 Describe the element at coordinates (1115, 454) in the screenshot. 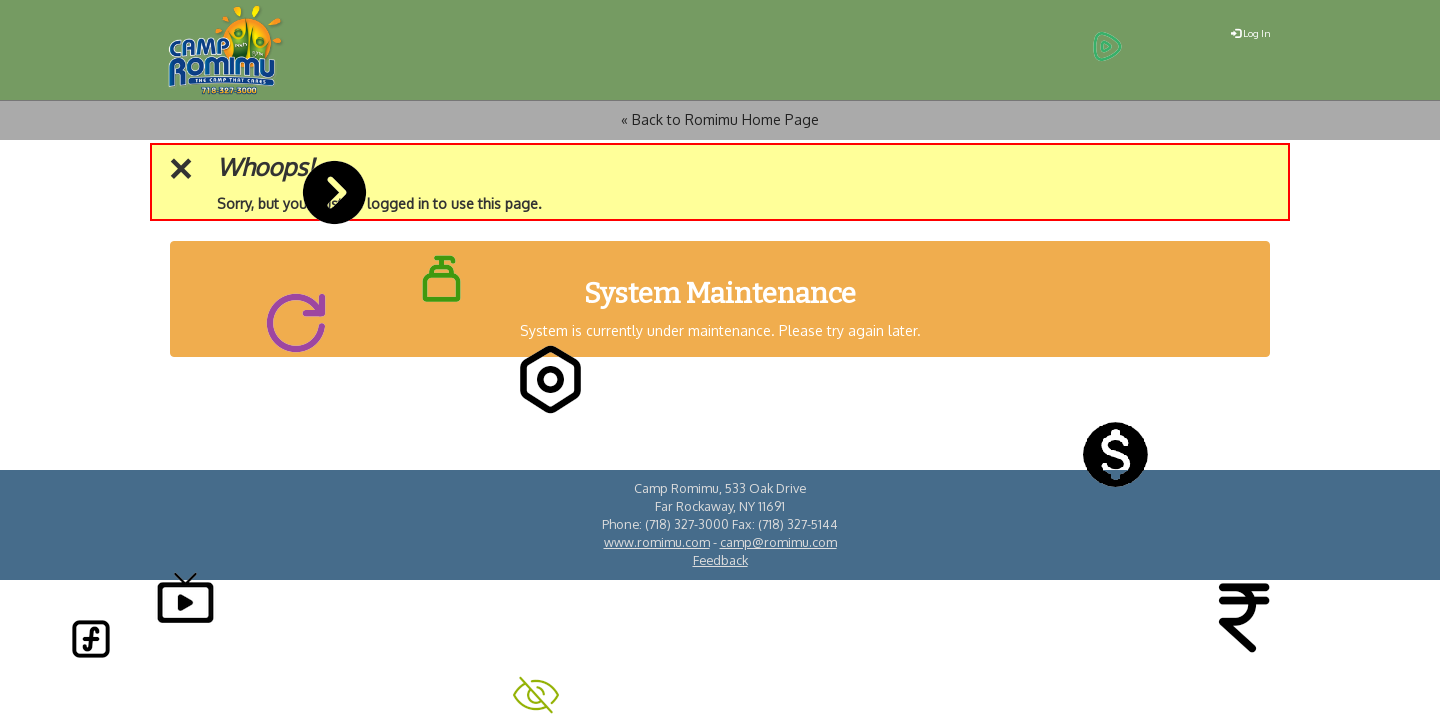

I see `view earnings or account balance` at that location.